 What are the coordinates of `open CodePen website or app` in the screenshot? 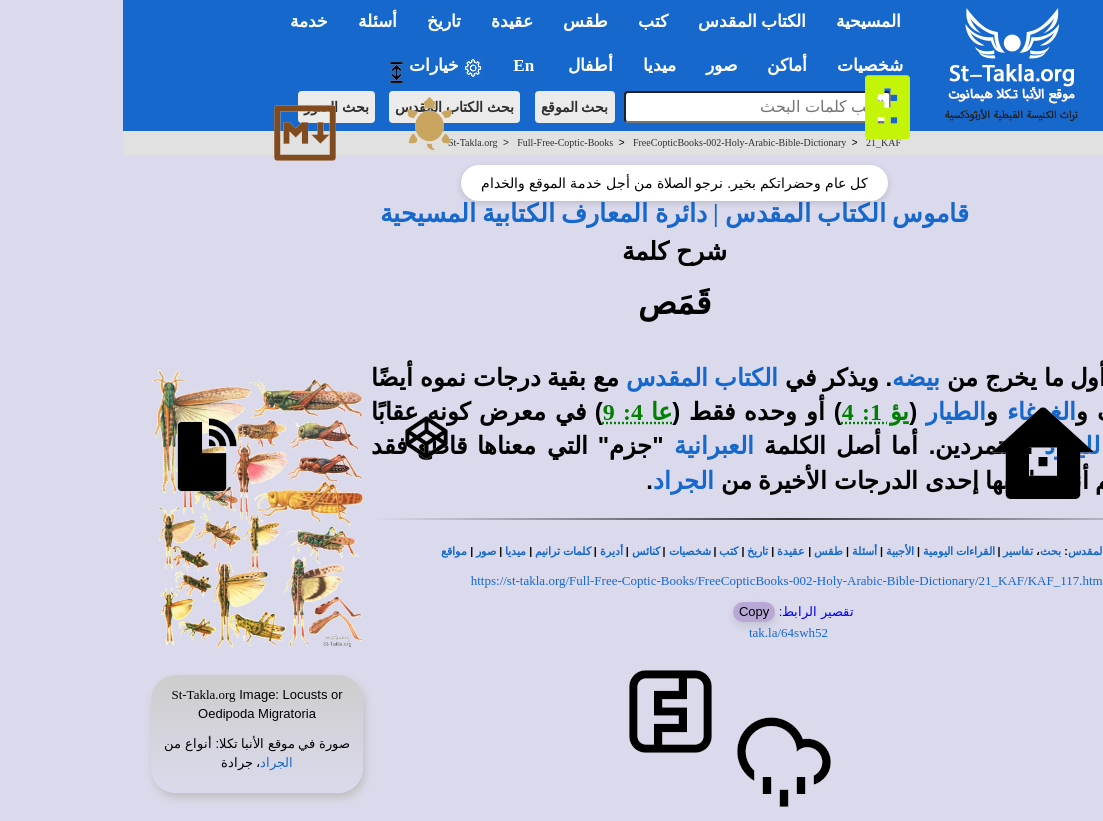 It's located at (426, 437).